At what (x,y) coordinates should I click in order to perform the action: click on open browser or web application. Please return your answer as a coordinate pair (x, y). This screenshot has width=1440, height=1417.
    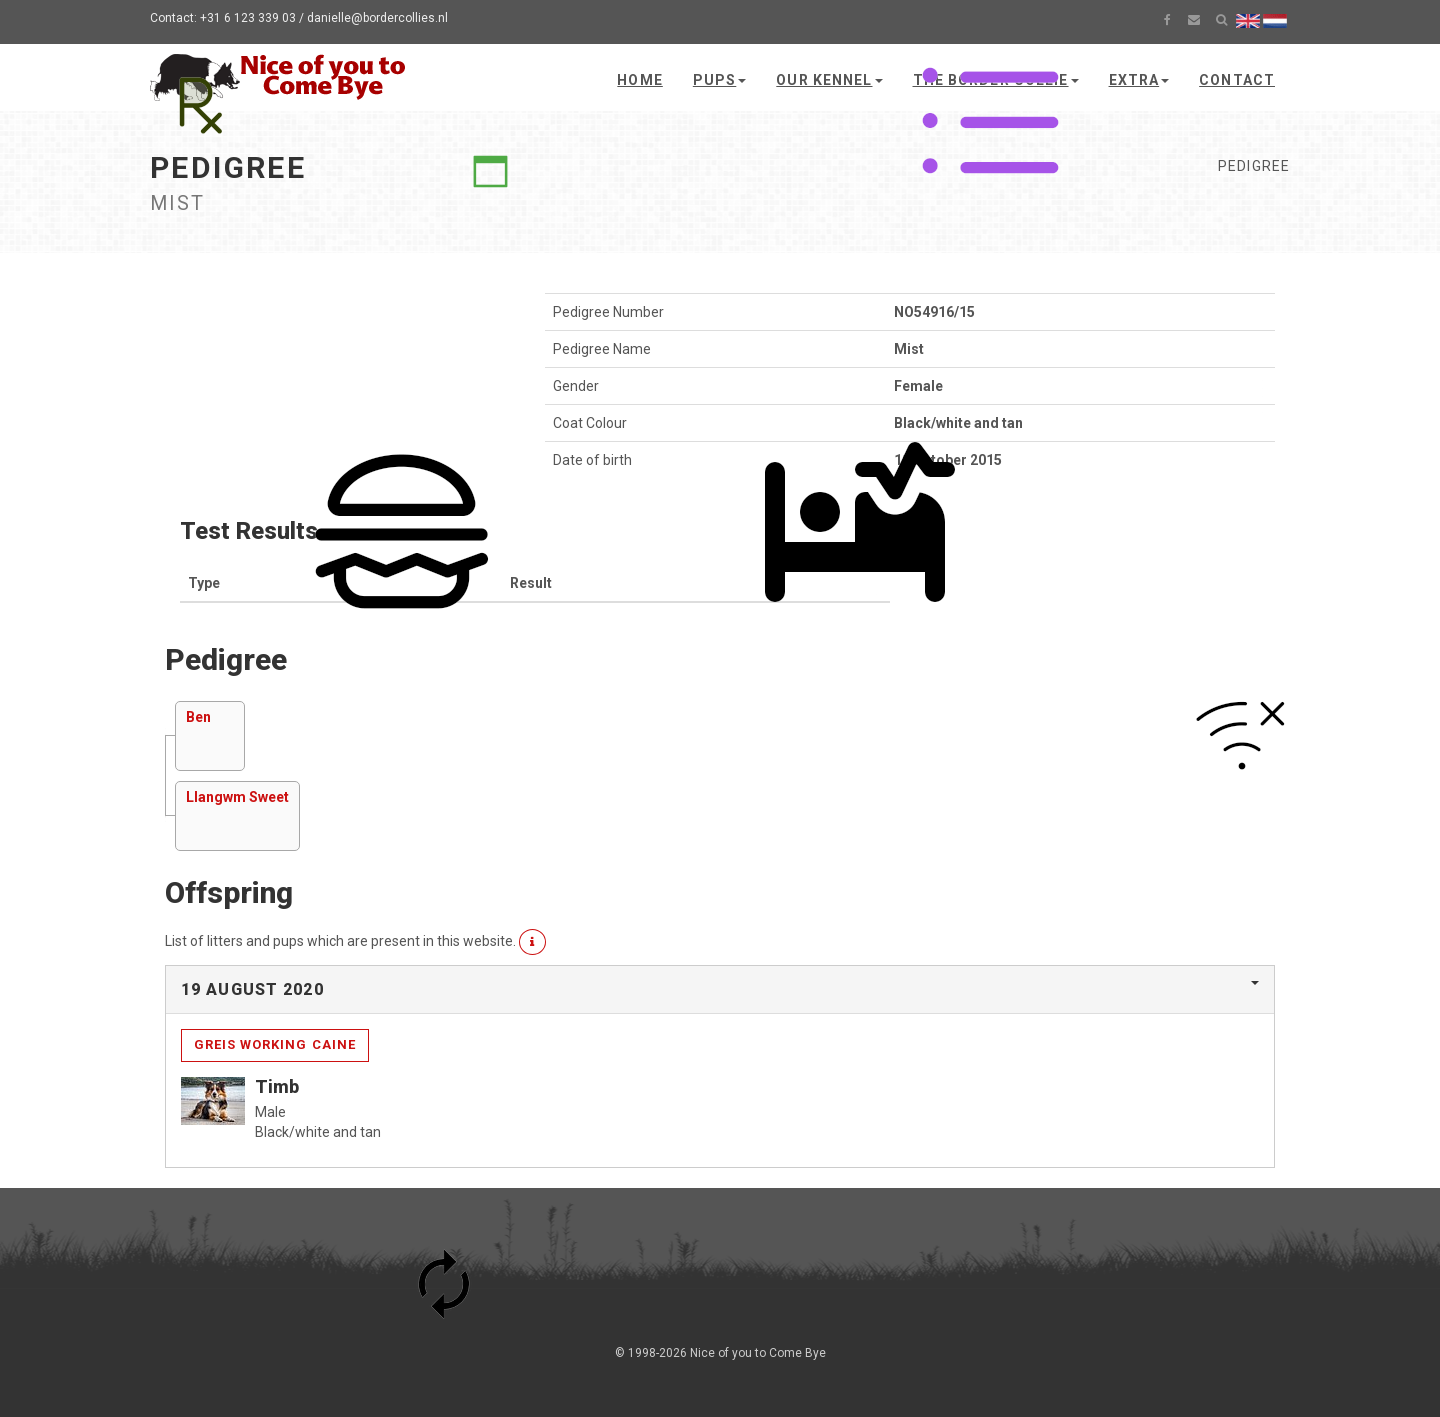
    Looking at the image, I should click on (490, 171).